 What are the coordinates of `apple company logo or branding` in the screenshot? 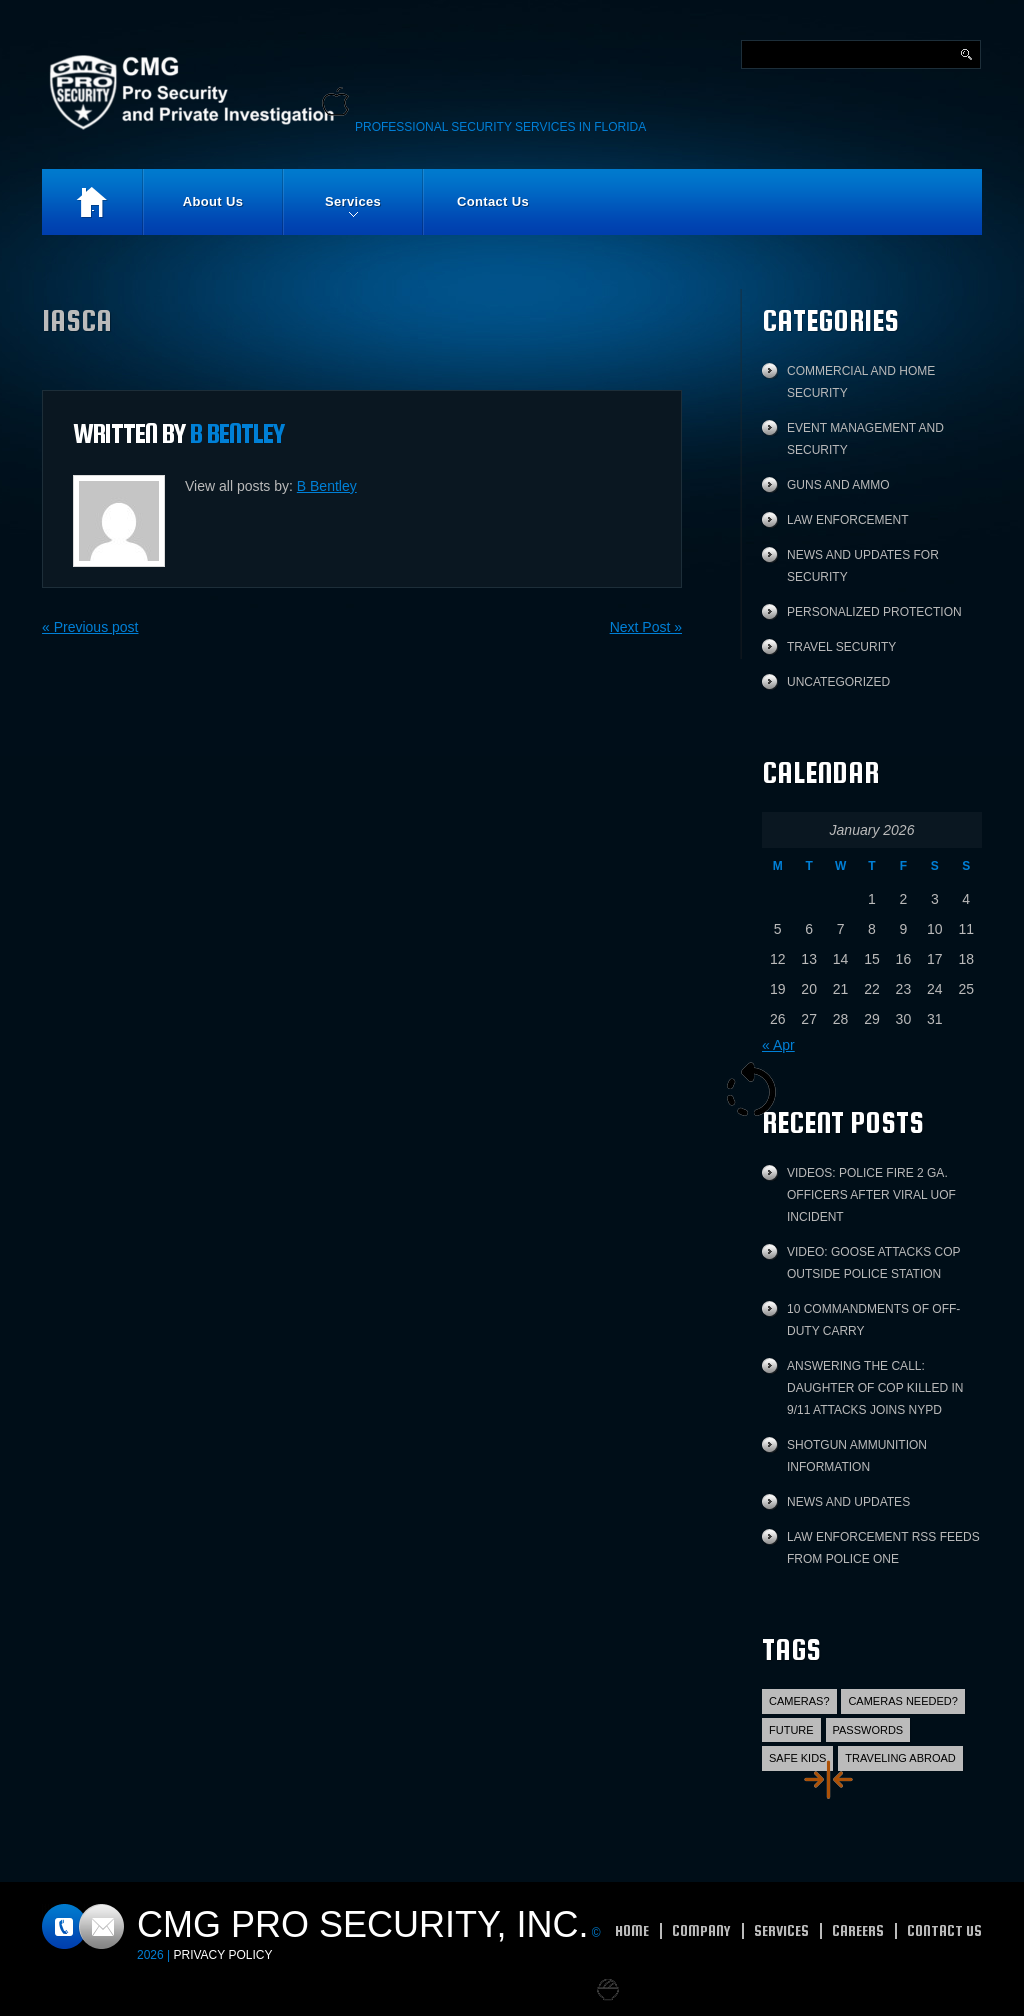 It's located at (336, 103).